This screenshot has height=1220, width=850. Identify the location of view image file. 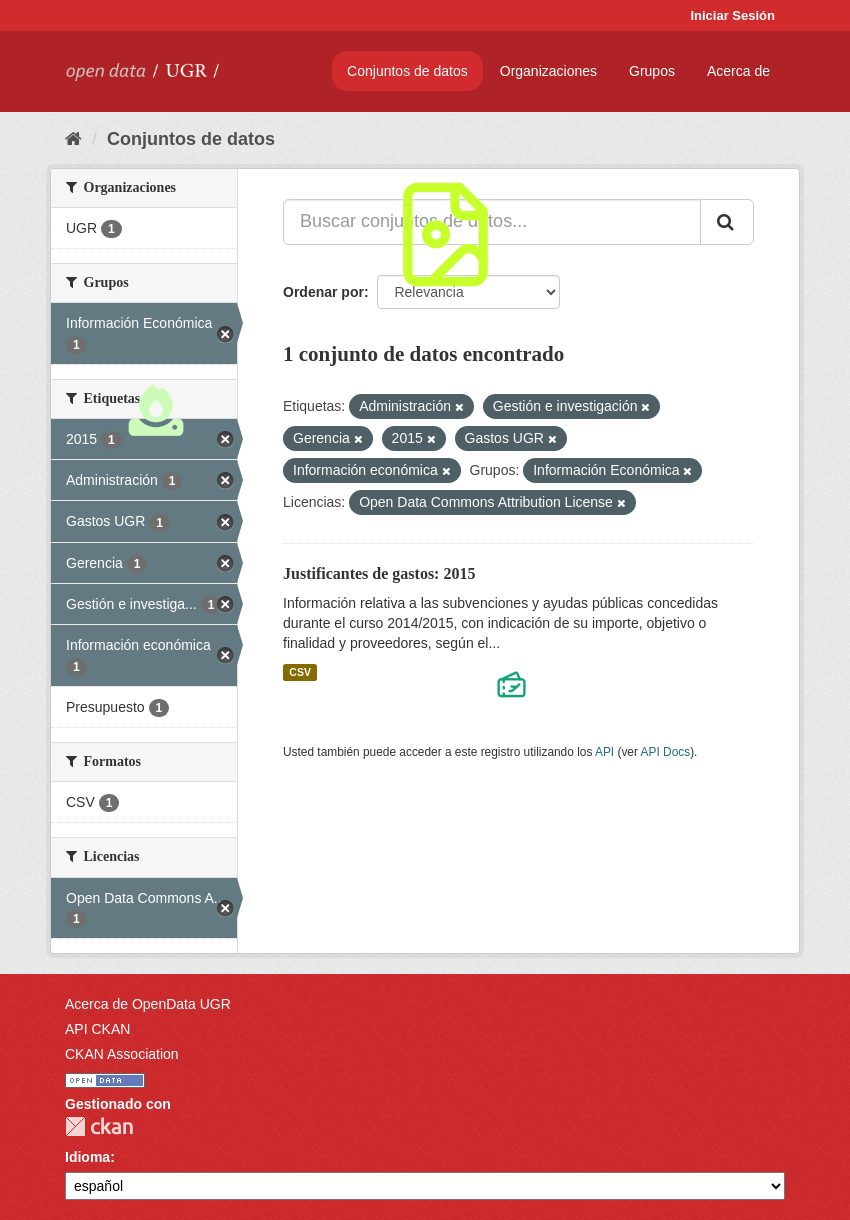
(445, 234).